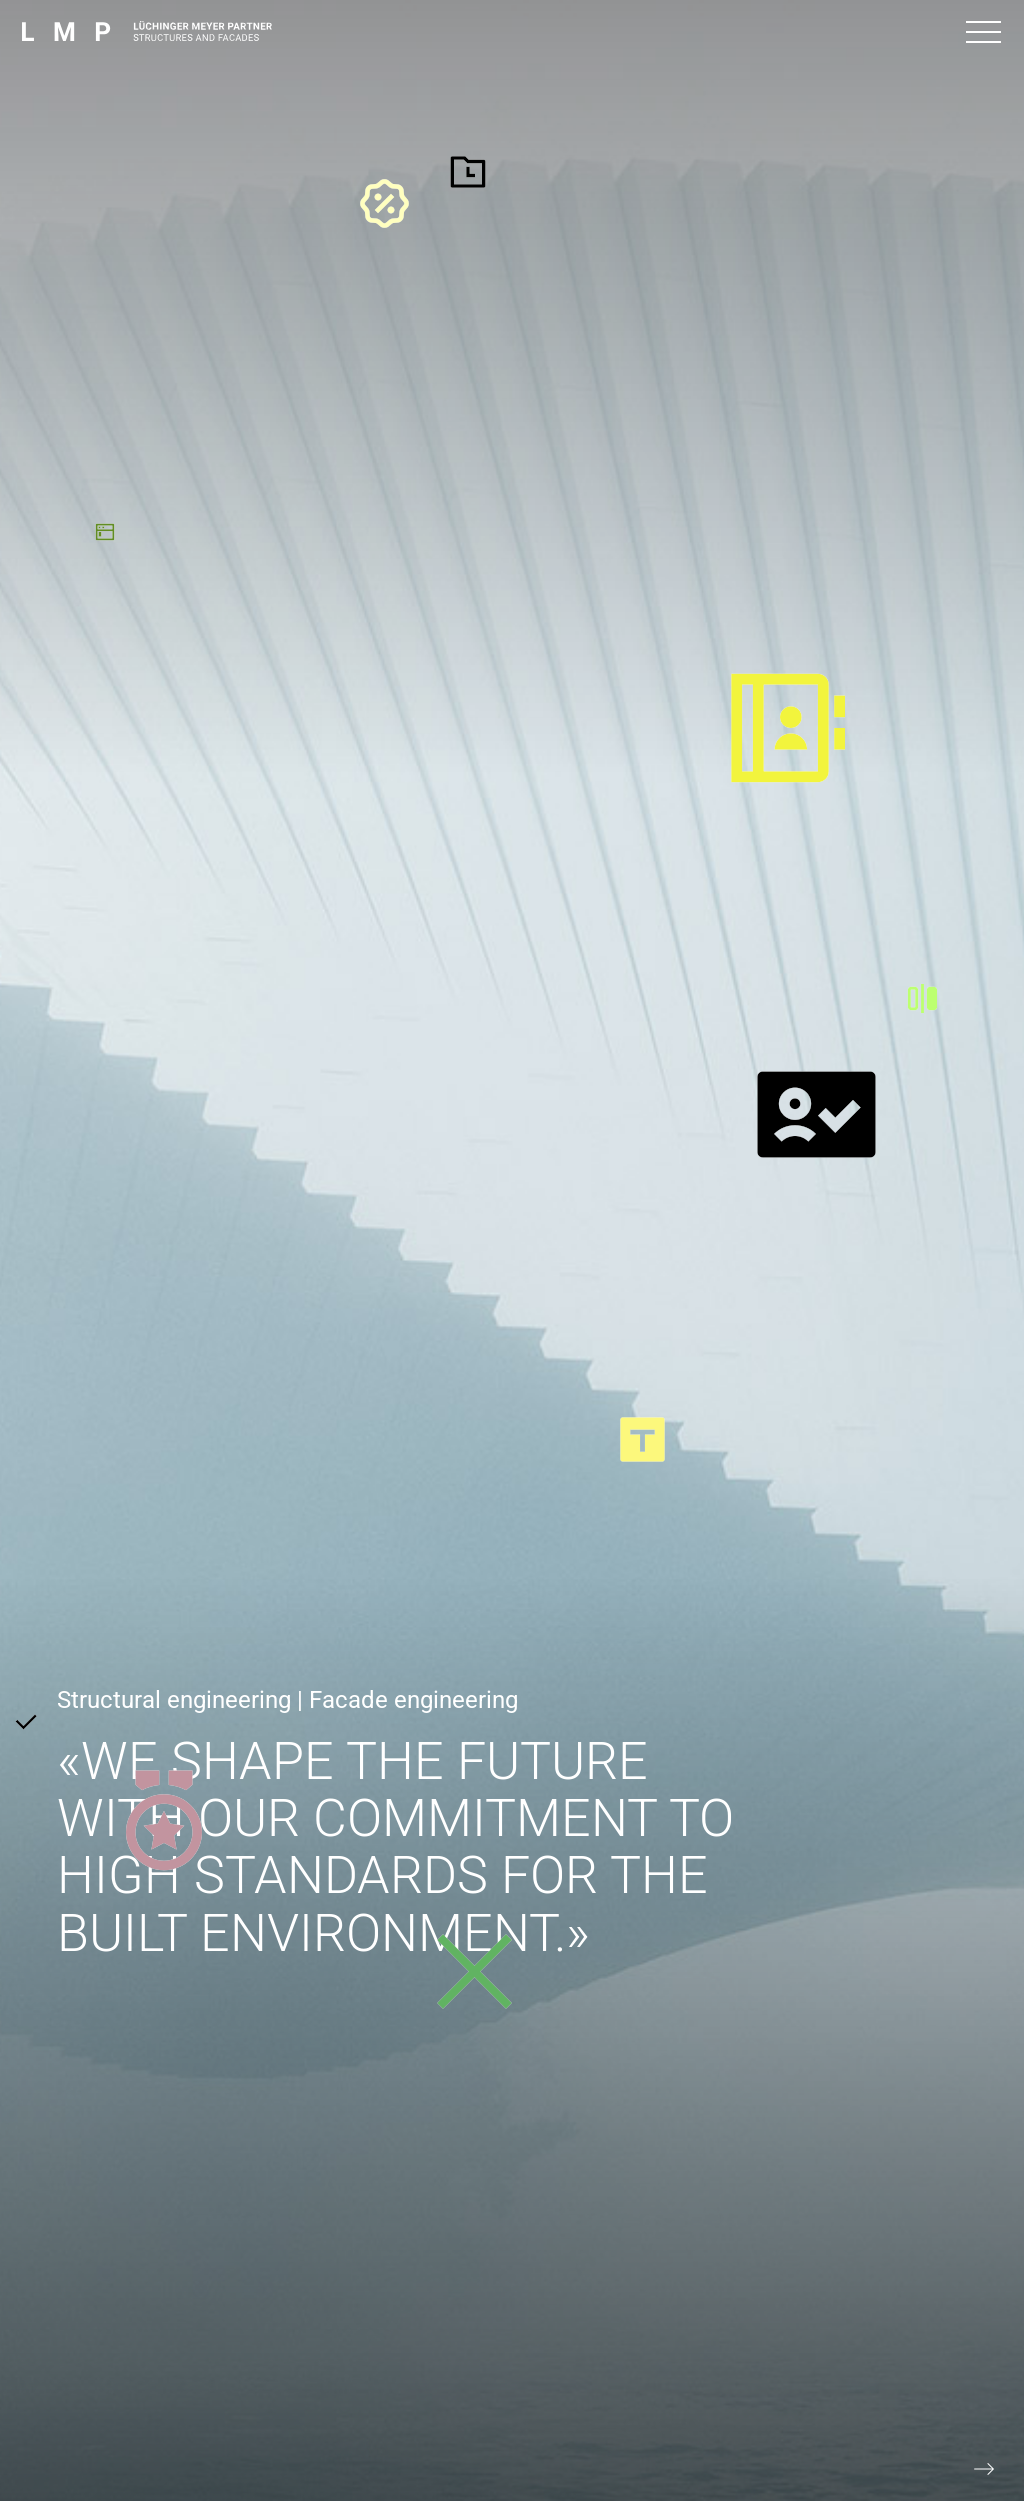  What do you see at coordinates (780, 728) in the screenshot?
I see `open your contacts list` at bounding box center [780, 728].